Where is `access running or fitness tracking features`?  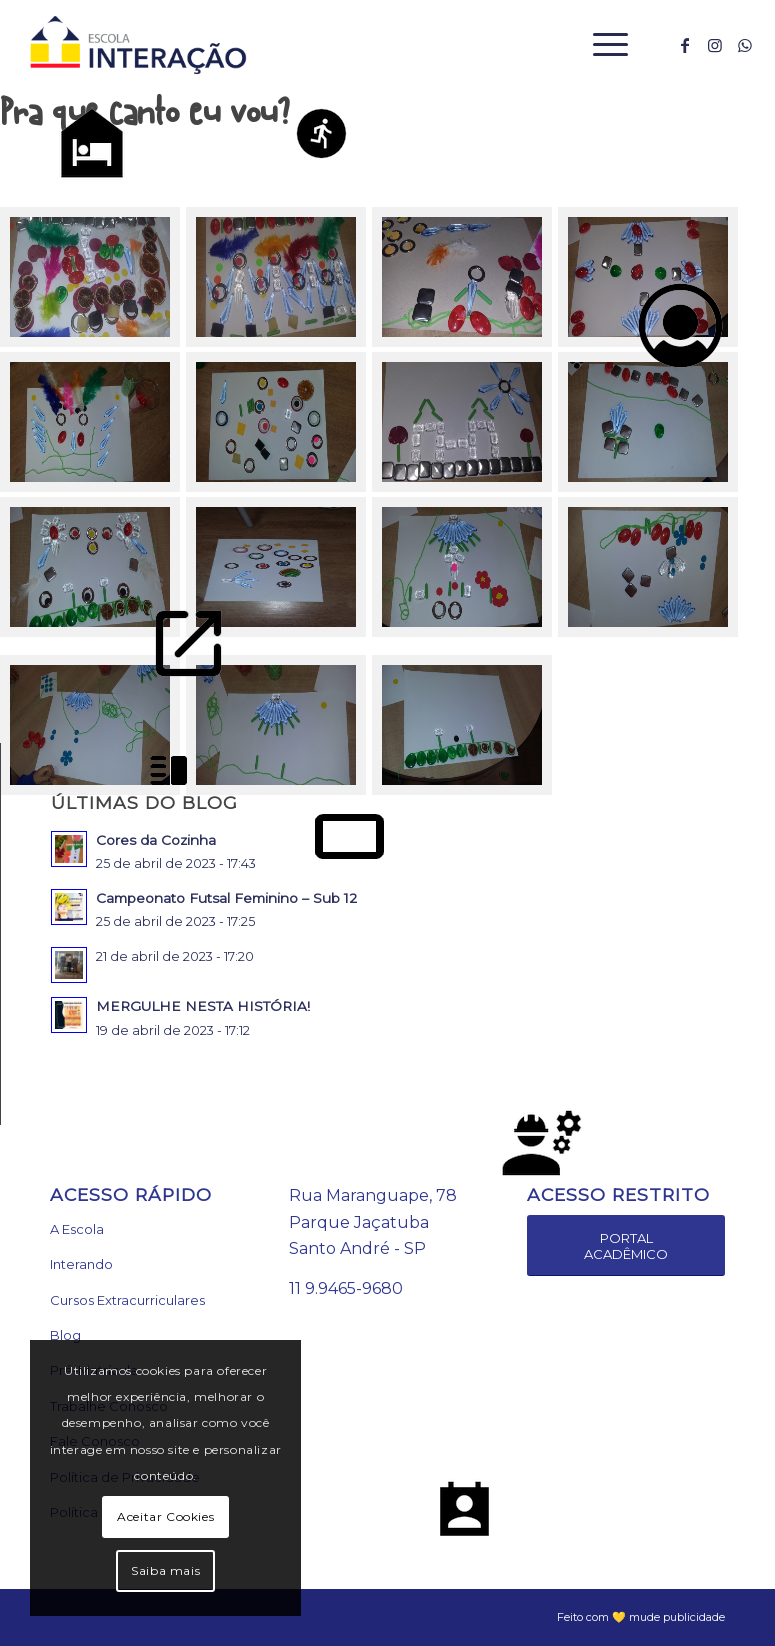 access running or fitness tracking features is located at coordinates (321, 133).